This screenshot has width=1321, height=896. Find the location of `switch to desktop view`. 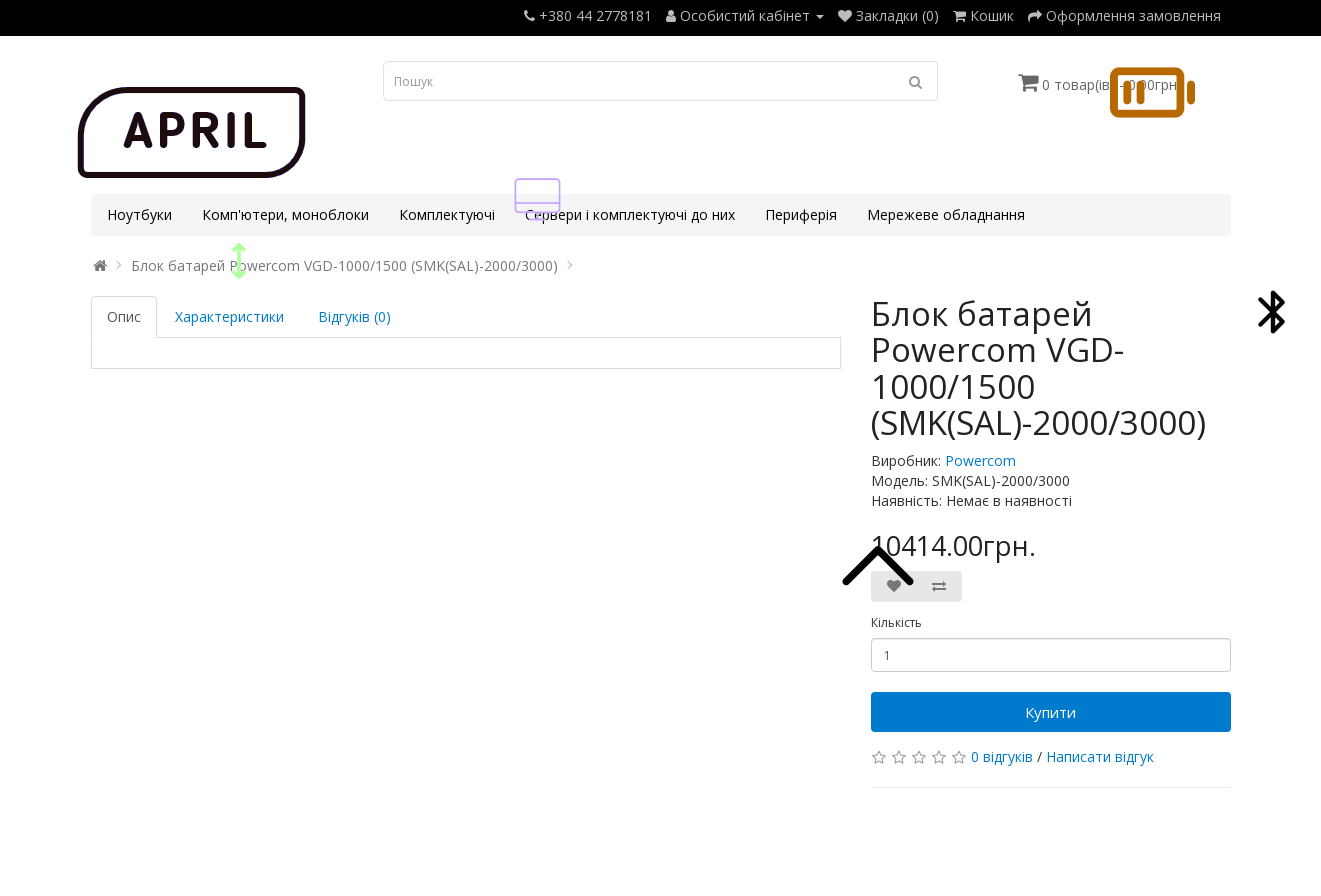

switch to desktop view is located at coordinates (537, 197).